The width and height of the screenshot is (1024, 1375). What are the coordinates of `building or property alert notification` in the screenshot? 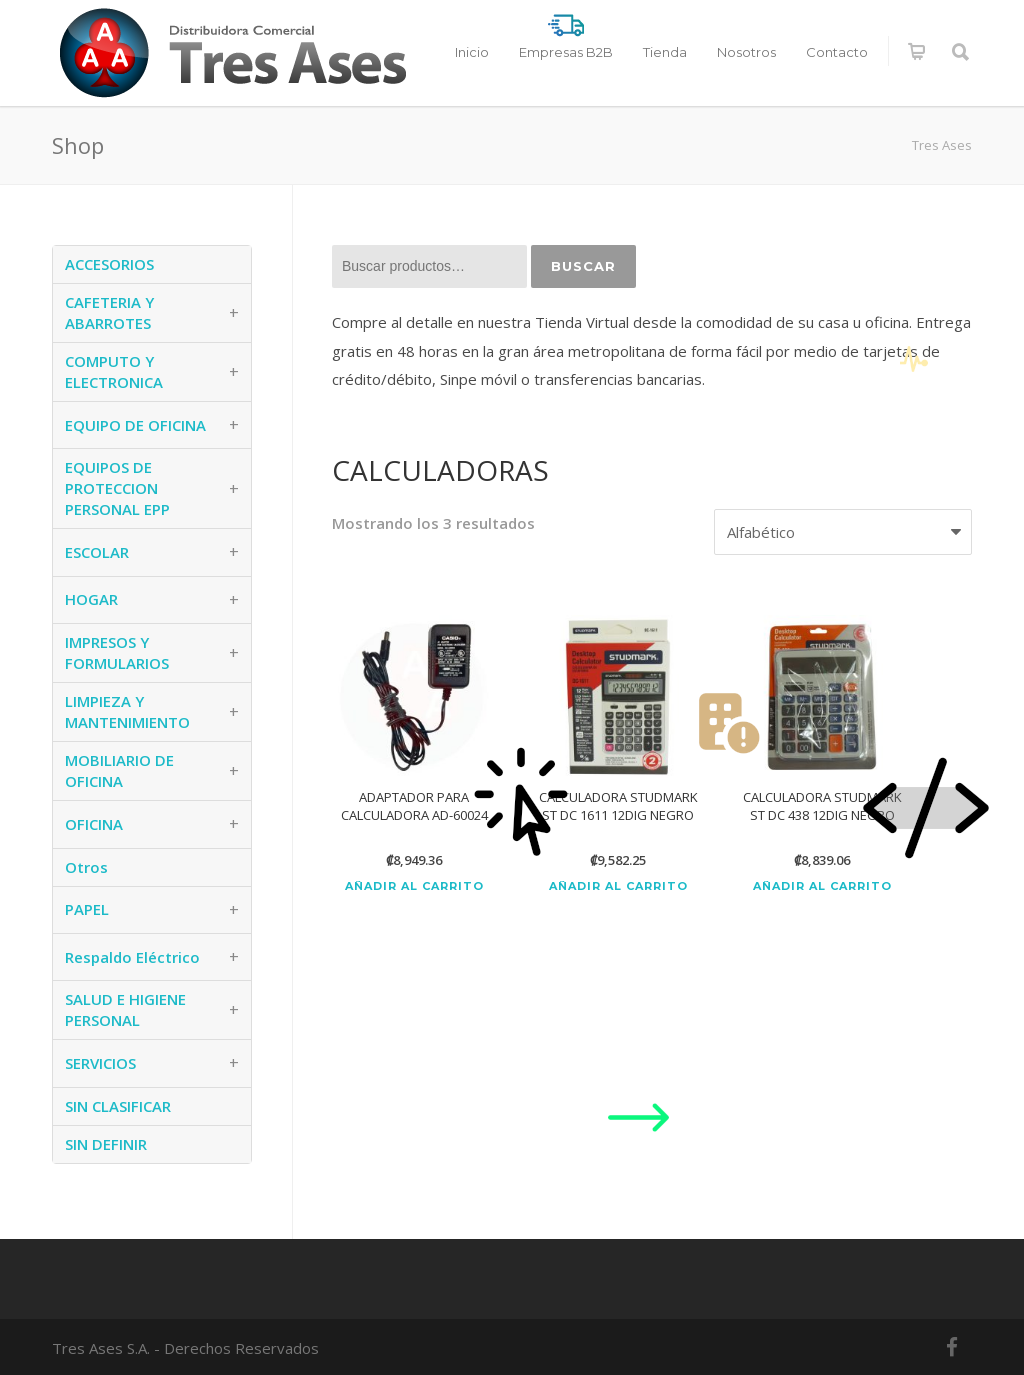 It's located at (727, 721).